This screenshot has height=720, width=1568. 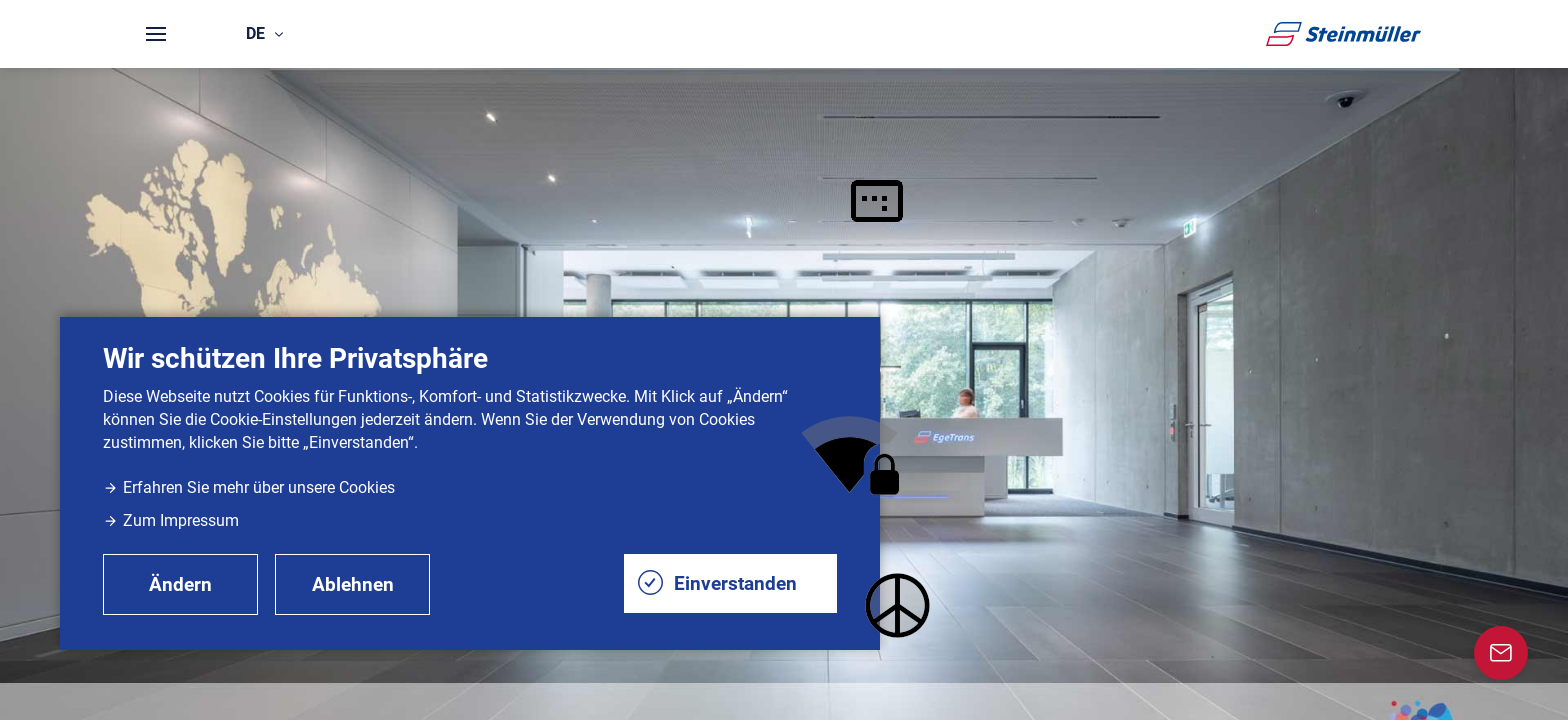 What do you see at coordinates (877, 201) in the screenshot?
I see `adjust image aspect ratio settings` at bounding box center [877, 201].